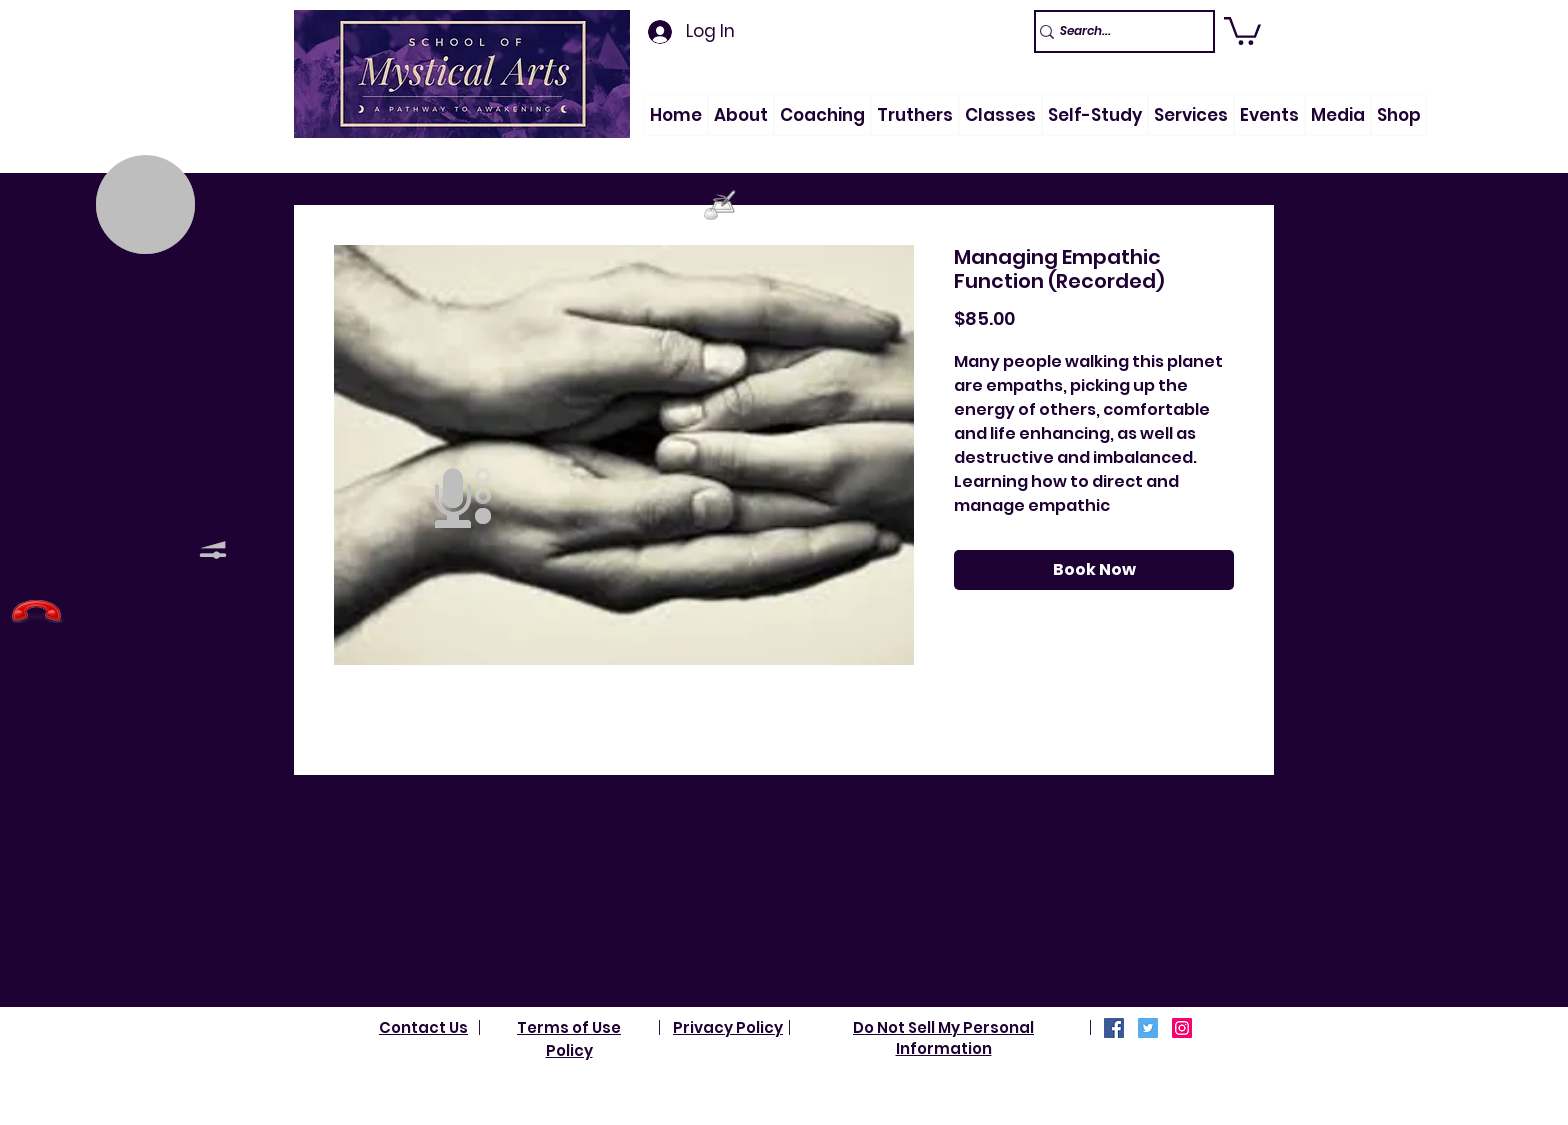 The image size is (1568, 1125). I want to click on end the current call, so click(36, 603).